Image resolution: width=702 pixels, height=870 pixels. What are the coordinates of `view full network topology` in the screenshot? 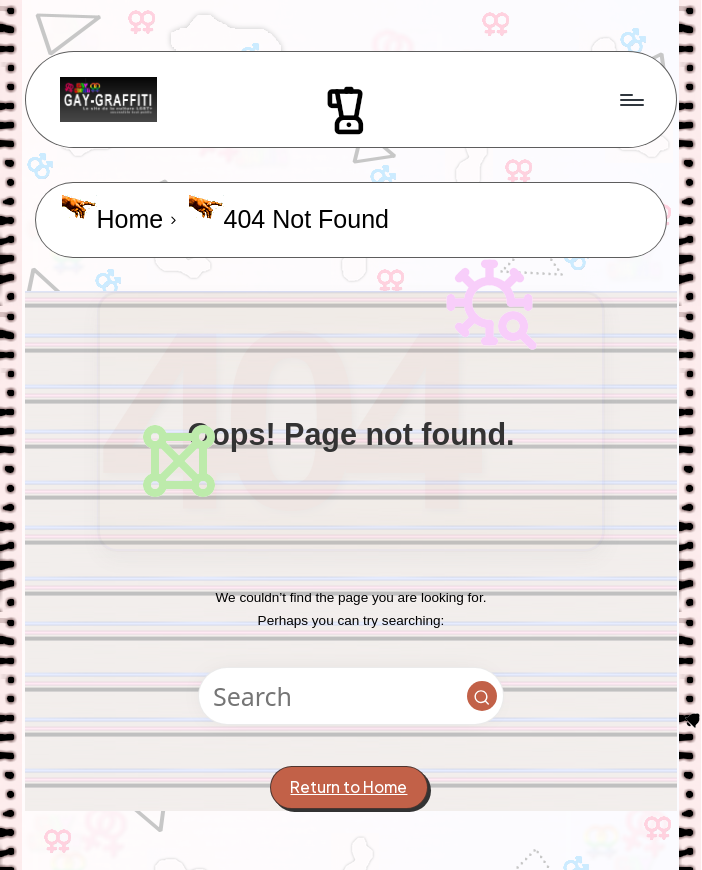 It's located at (179, 461).